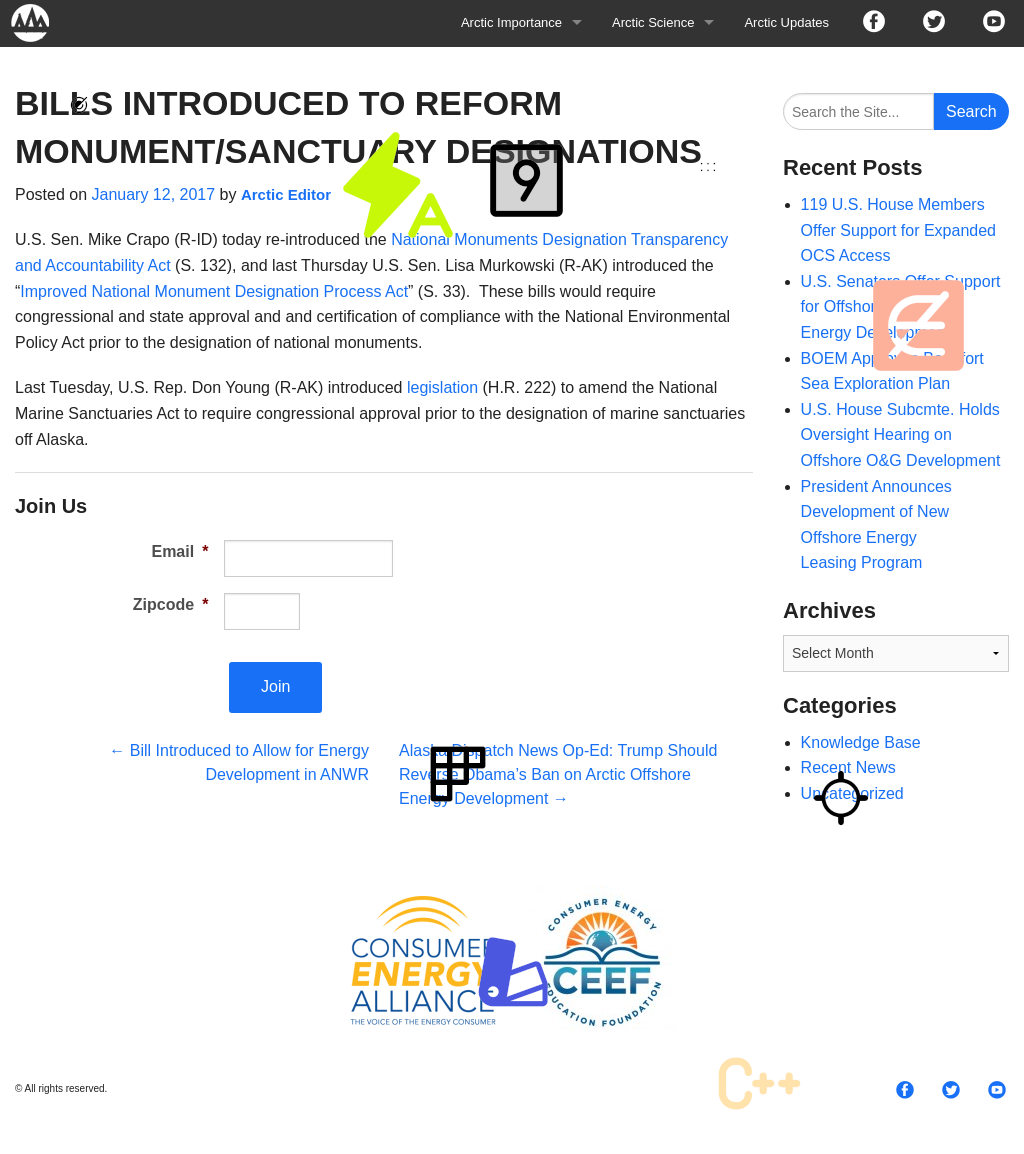 The width and height of the screenshot is (1024, 1154). Describe the element at coordinates (79, 105) in the screenshot. I see `set a goal or target` at that location.